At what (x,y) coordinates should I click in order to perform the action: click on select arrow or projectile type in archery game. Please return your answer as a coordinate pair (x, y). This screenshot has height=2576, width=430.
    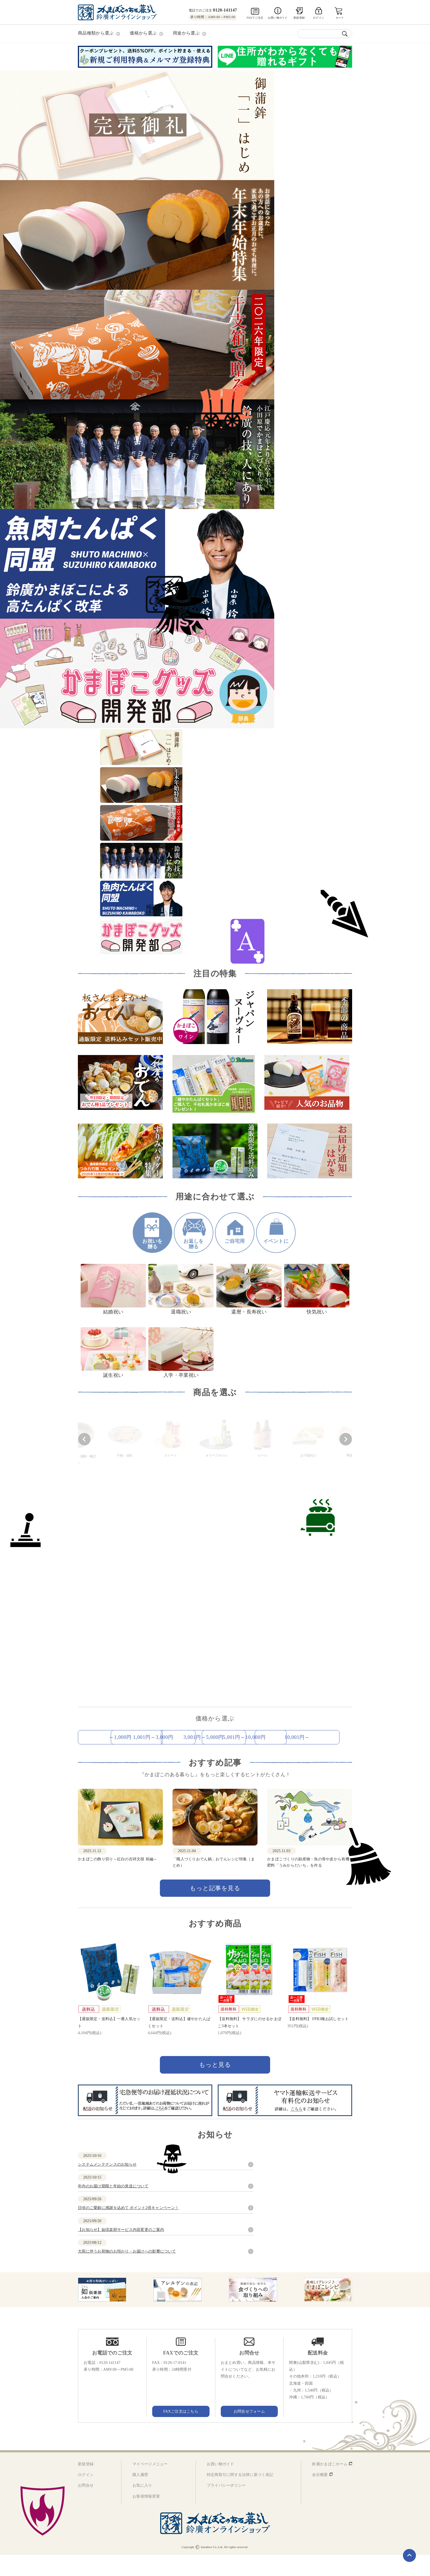
    Looking at the image, I should click on (344, 914).